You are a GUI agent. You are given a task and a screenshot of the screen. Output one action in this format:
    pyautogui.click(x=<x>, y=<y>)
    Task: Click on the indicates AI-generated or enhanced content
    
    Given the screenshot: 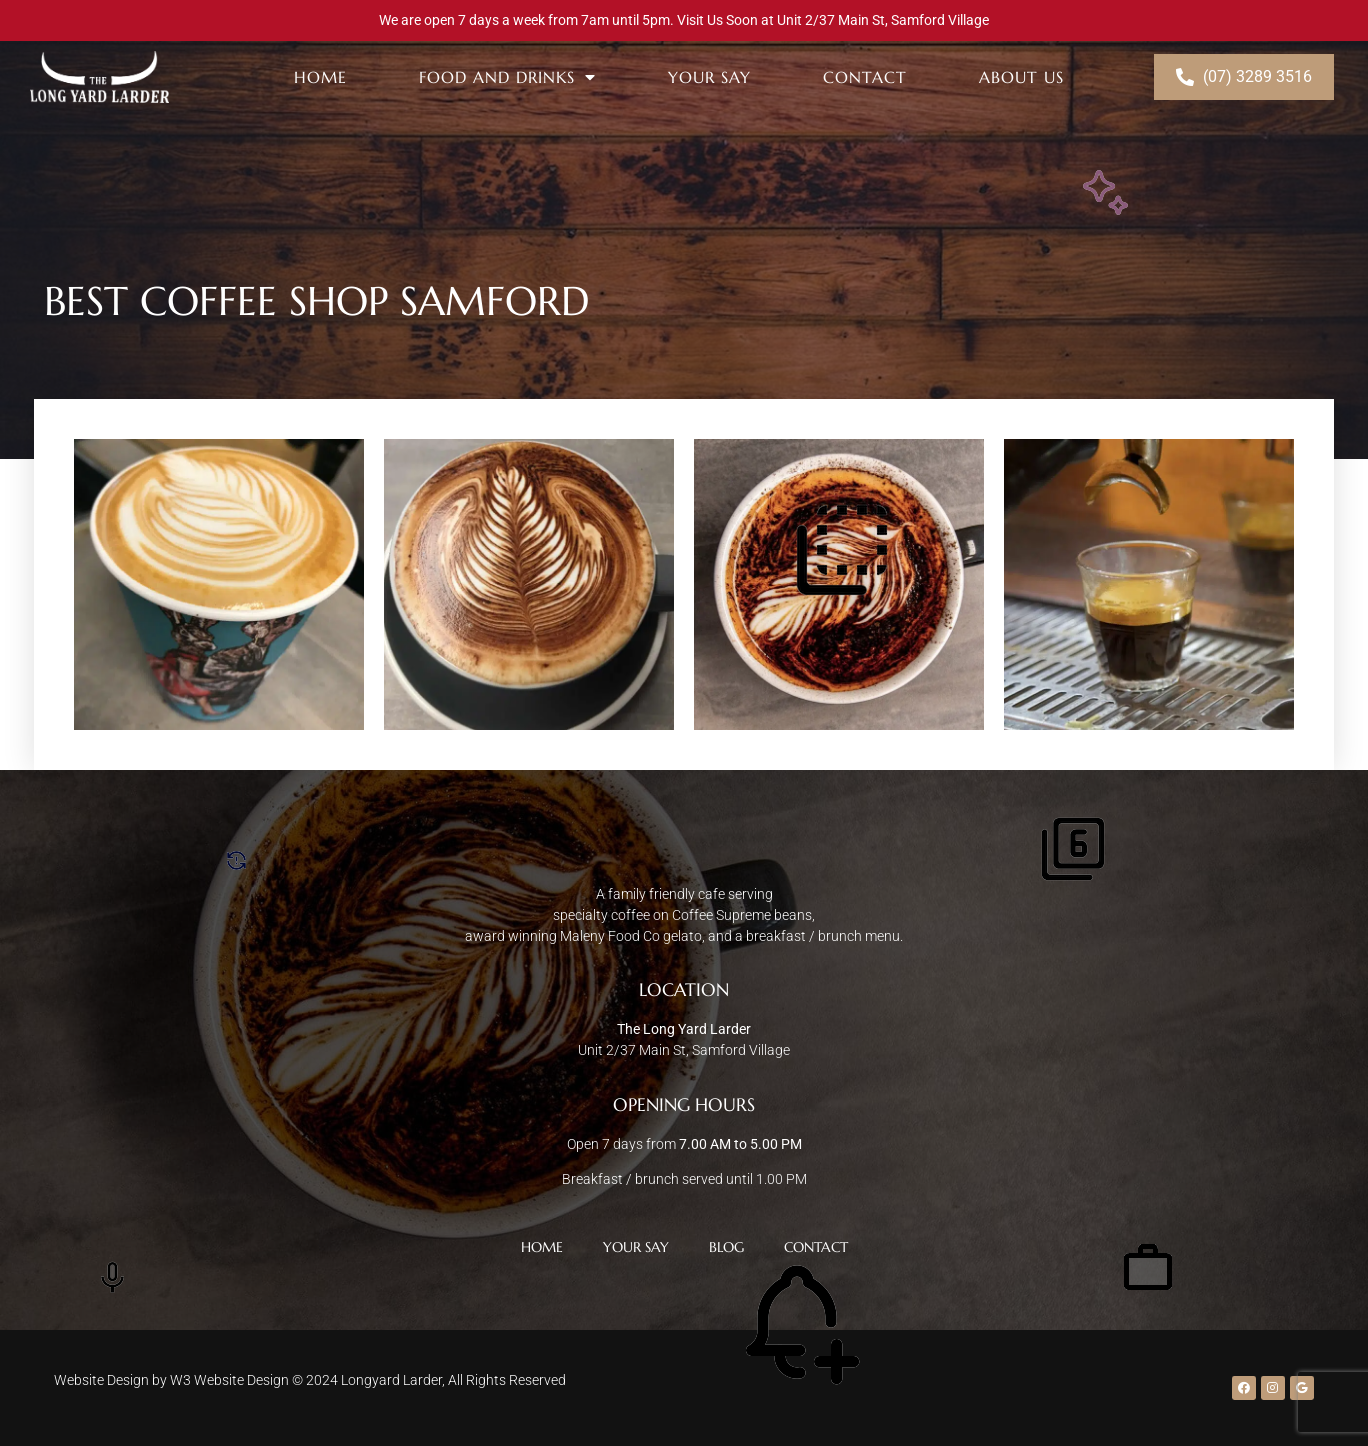 What is the action you would take?
    pyautogui.click(x=1105, y=192)
    